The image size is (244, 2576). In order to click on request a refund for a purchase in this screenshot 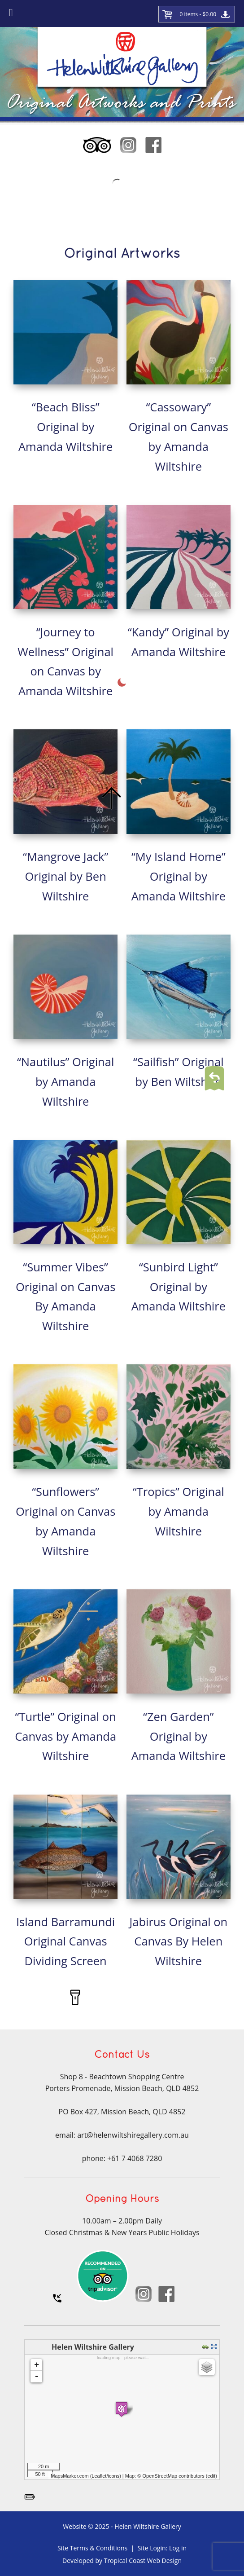, I will do `click(214, 1078)`.